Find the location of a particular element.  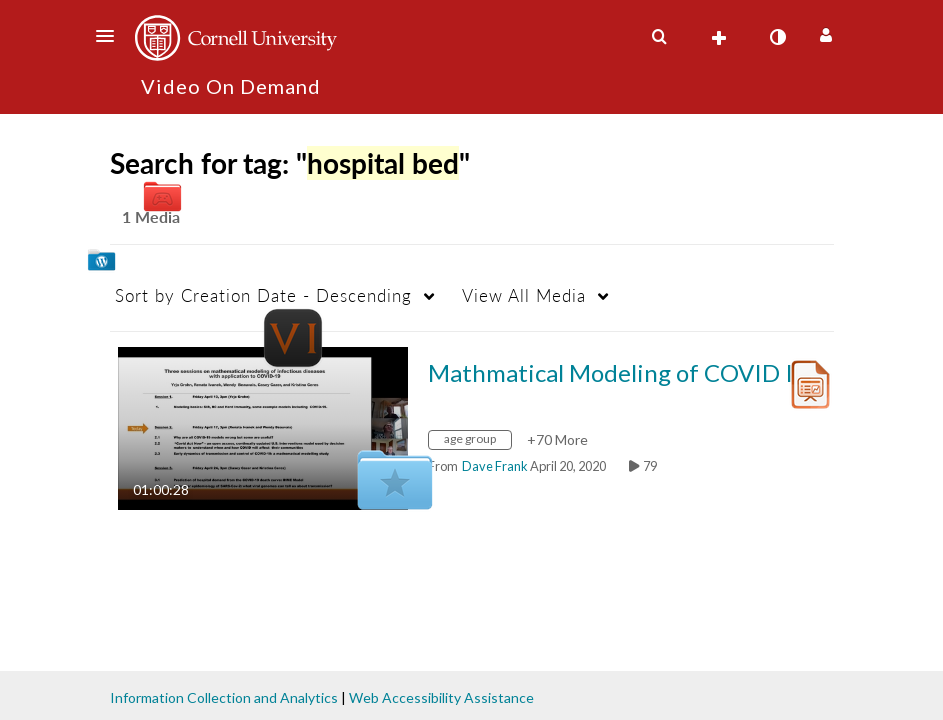

open your bookmarked files folder is located at coordinates (395, 480).